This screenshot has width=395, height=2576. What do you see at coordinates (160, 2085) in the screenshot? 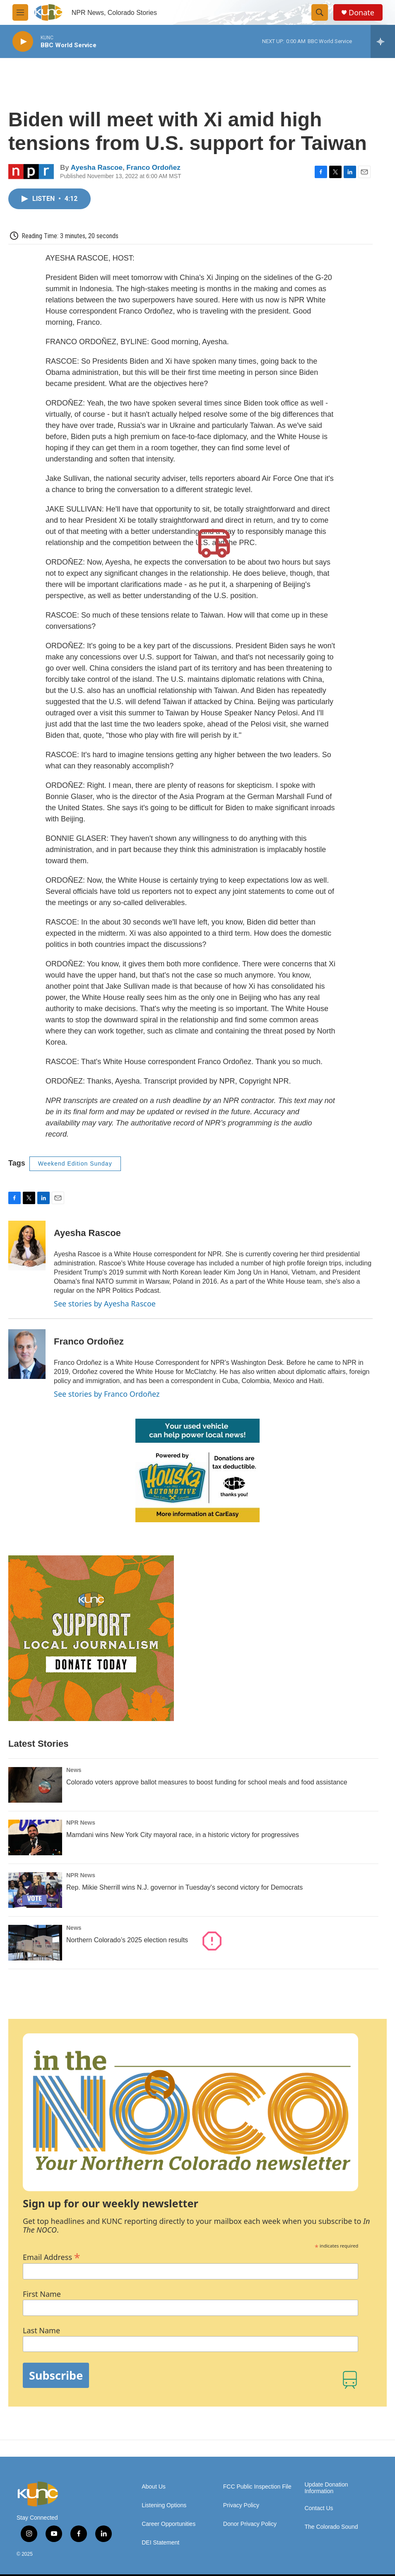
I see `visit github profile or repository` at bounding box center [160, 2085].